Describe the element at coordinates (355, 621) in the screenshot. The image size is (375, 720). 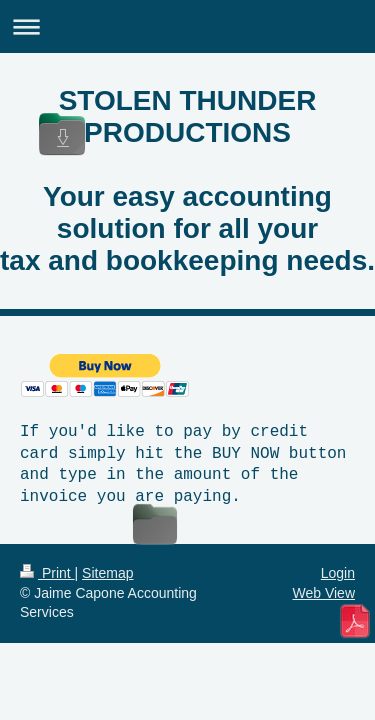
I see `open a compressed PDF file` at that location.